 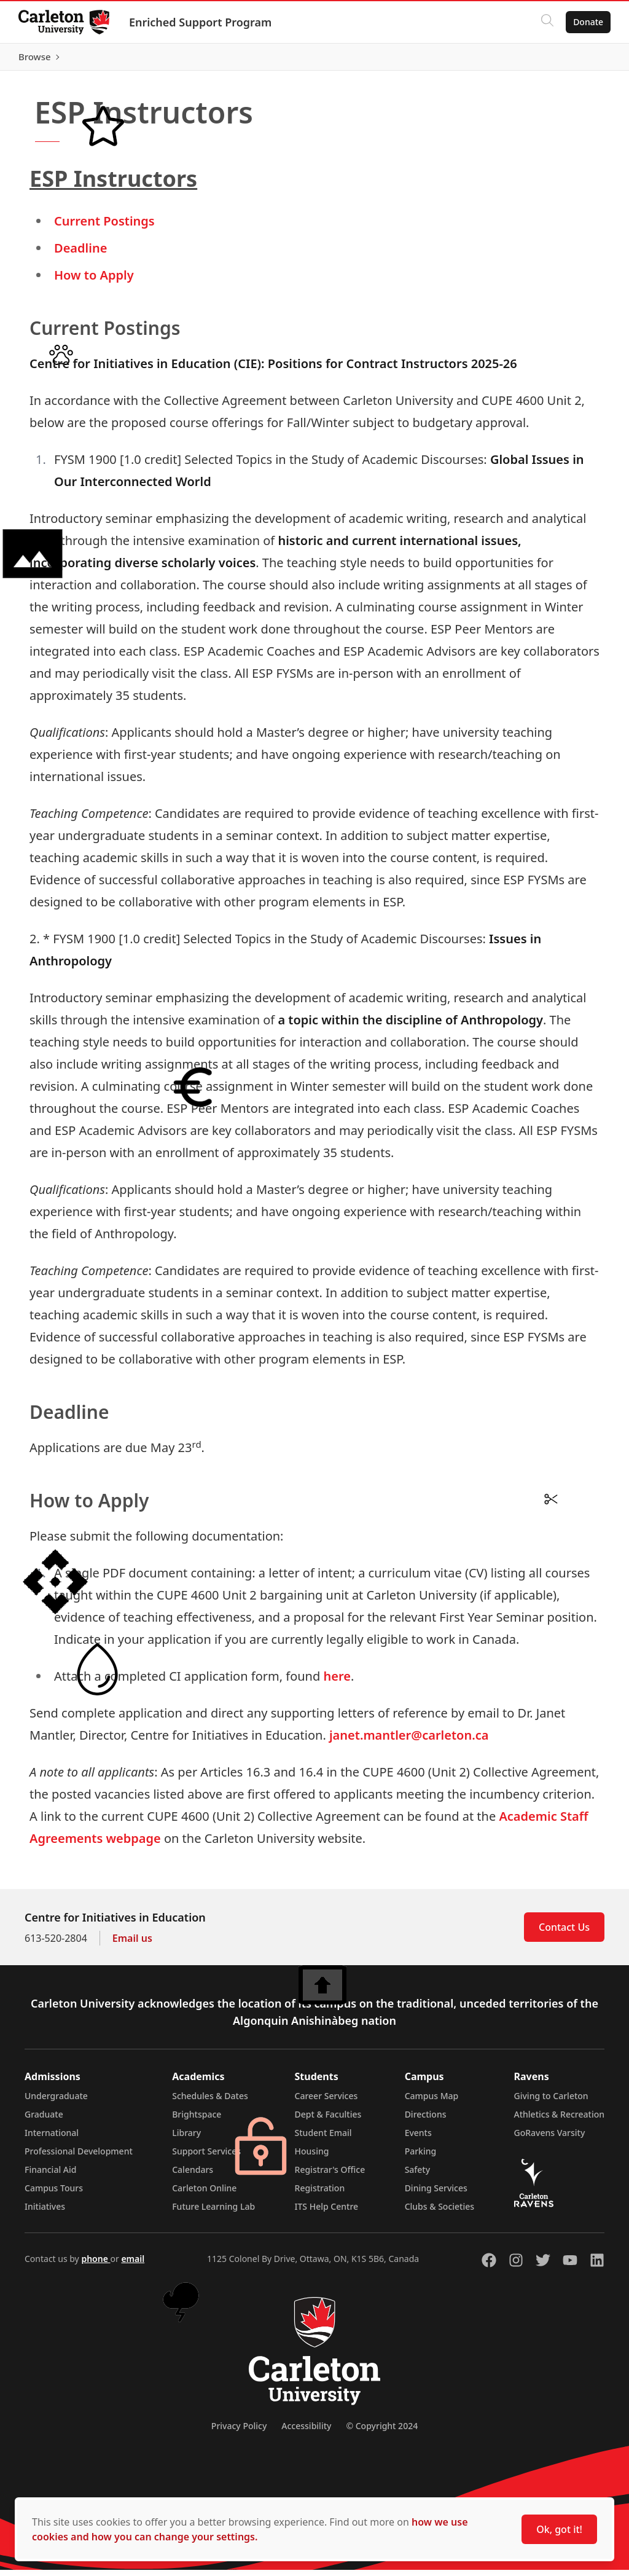 I want to click on access API settings or configuration, so click(x=55, y=1582).